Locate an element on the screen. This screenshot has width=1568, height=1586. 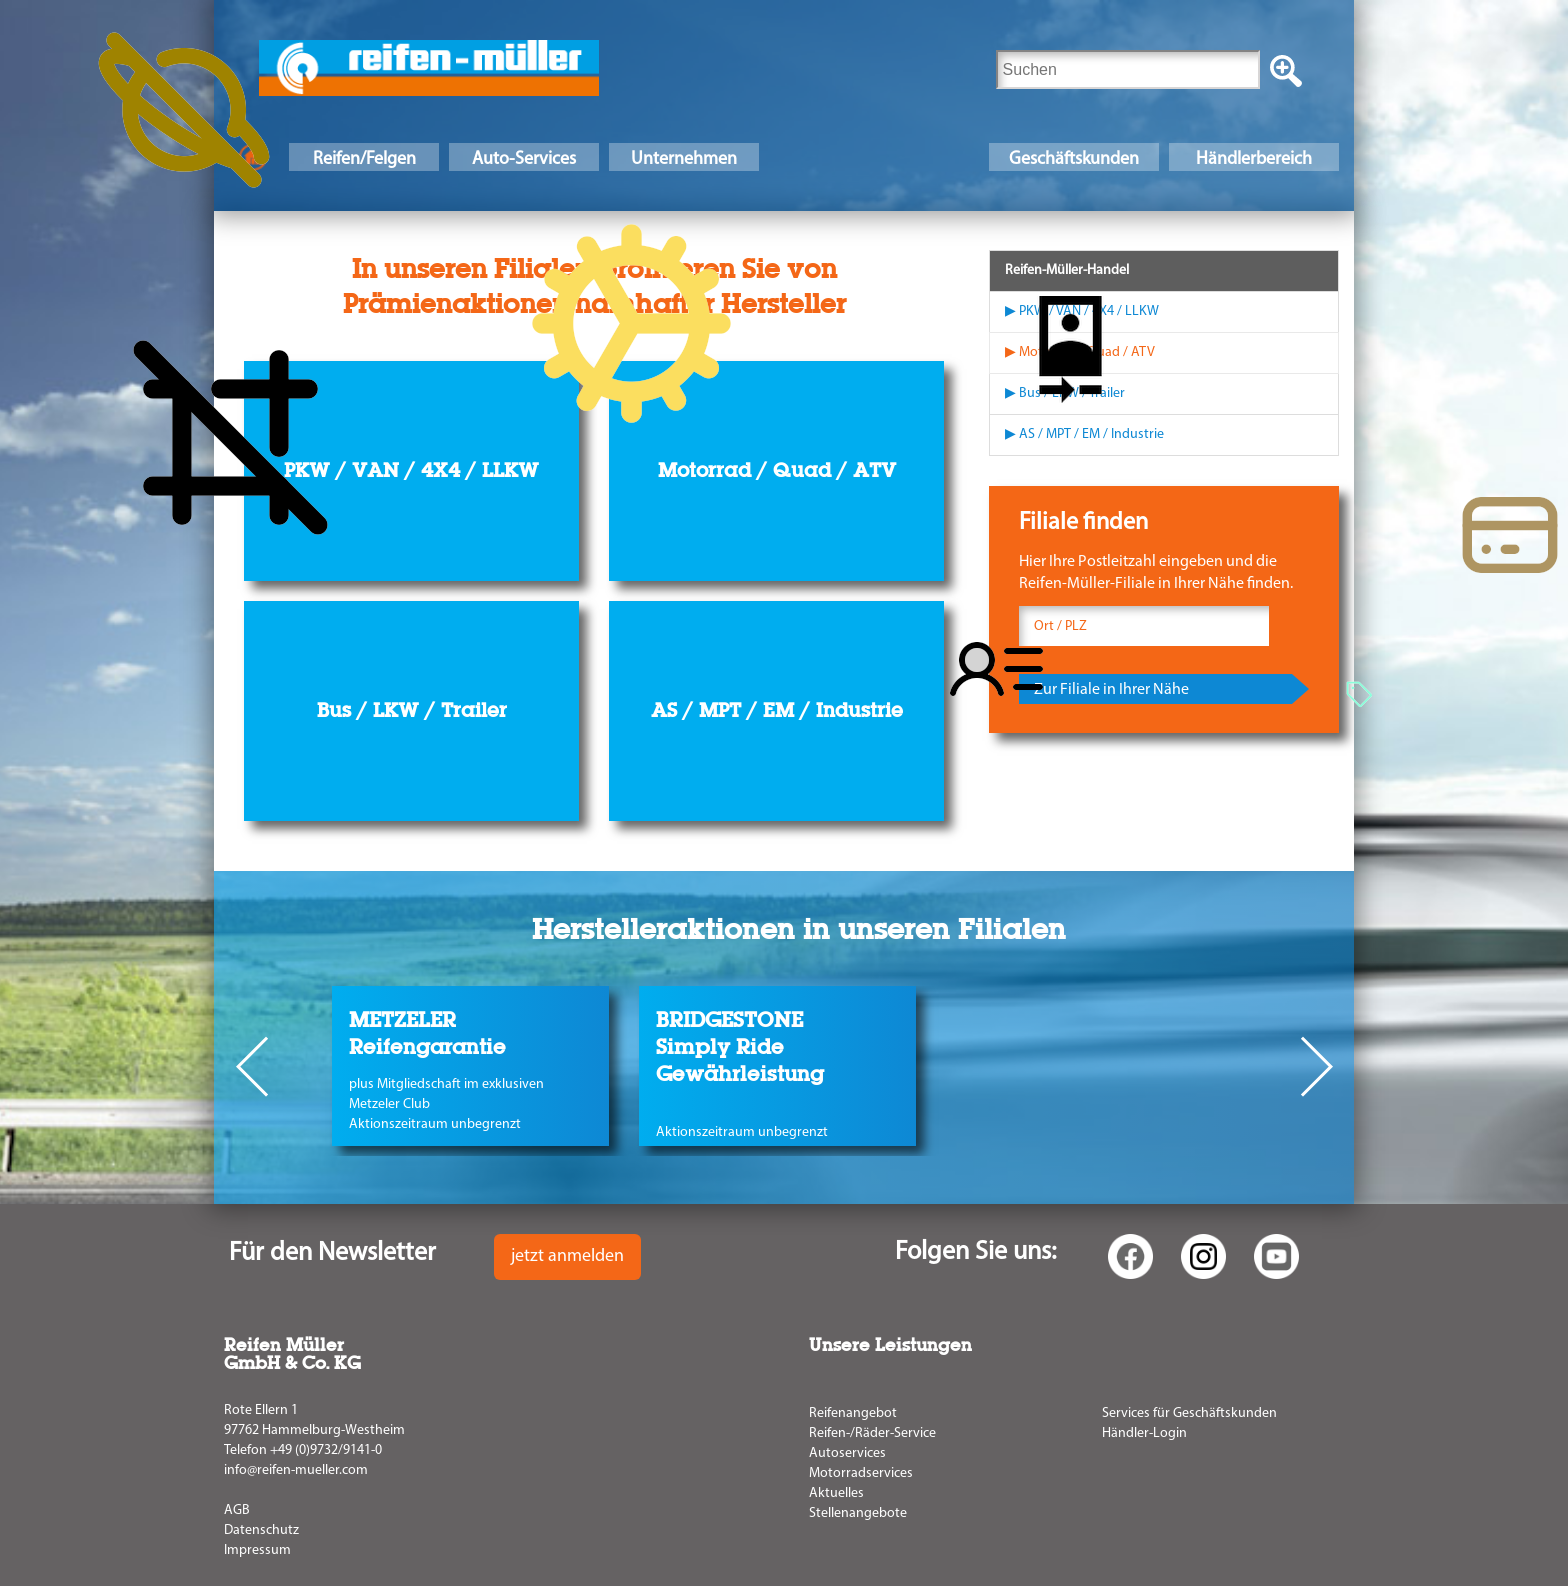
view user directory or contact list is located at coordinates (995, 669).